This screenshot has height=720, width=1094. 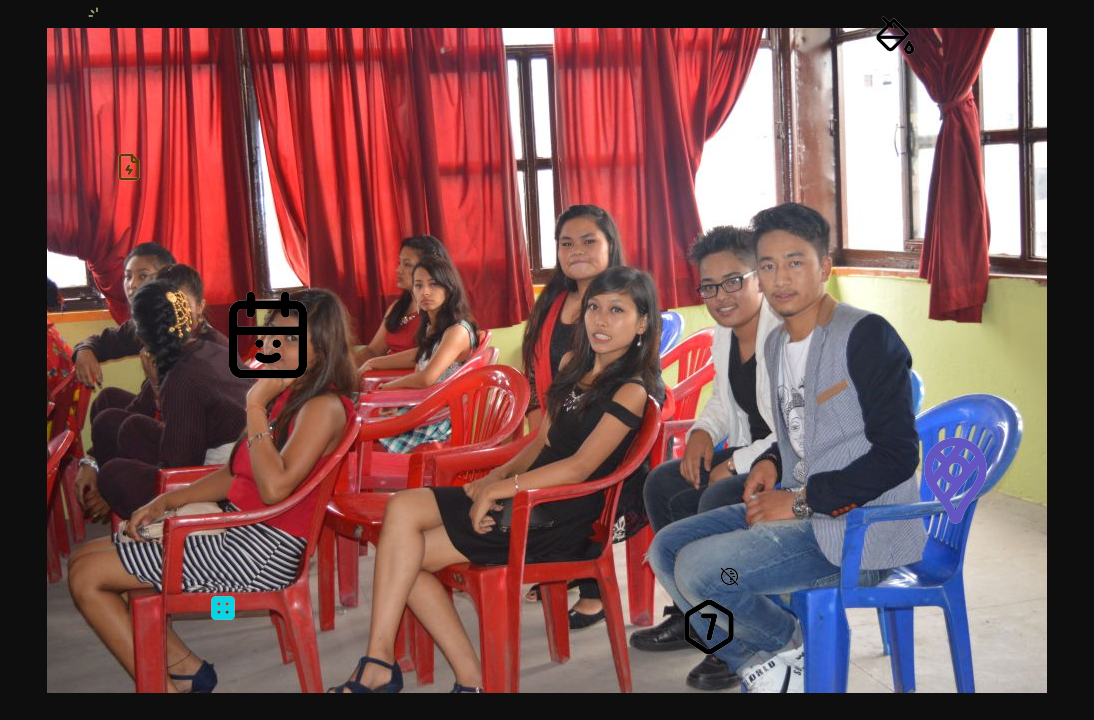 I want to click on indicates step 7 in a multi-step process, so click(x=709, y=627).